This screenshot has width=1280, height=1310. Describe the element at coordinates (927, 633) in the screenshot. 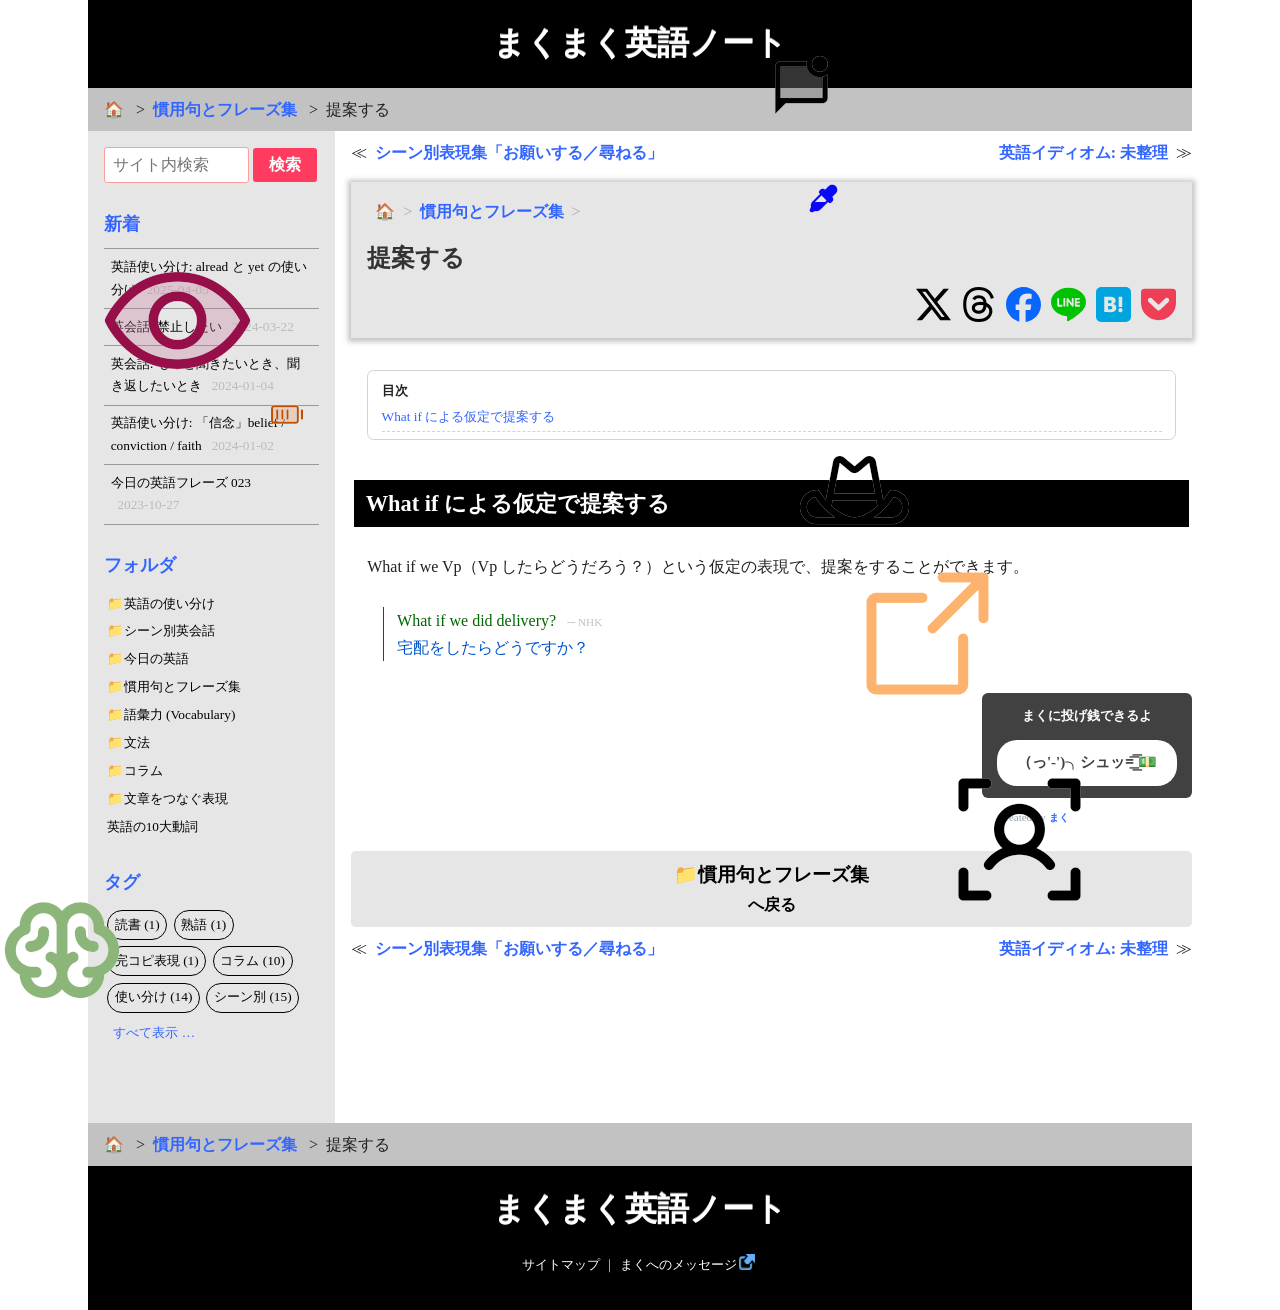

I see `open link in a new window or tab` at that location.